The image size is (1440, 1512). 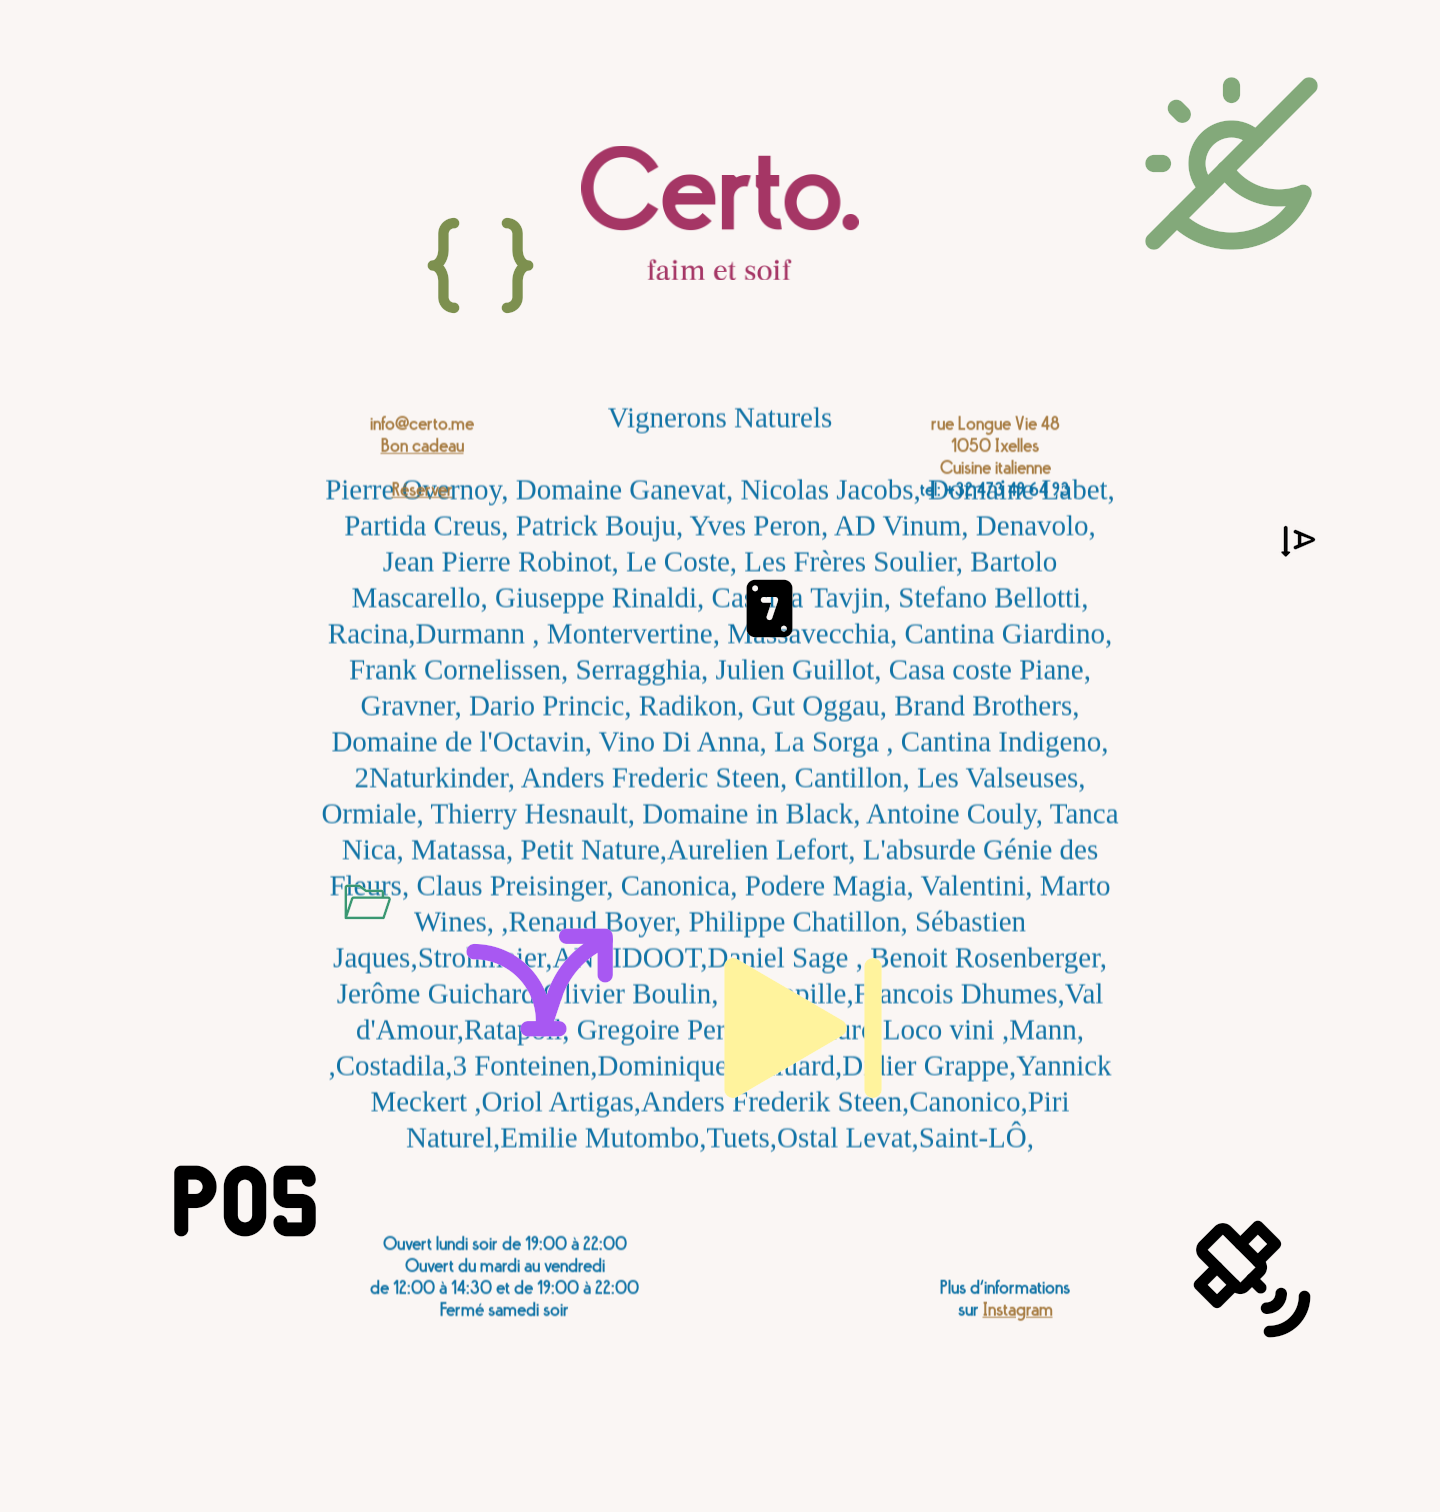 What do you see at coordinates (769, 608) in the screenshot?
I see `playing card with value 7` at bounding box center [769, 608].